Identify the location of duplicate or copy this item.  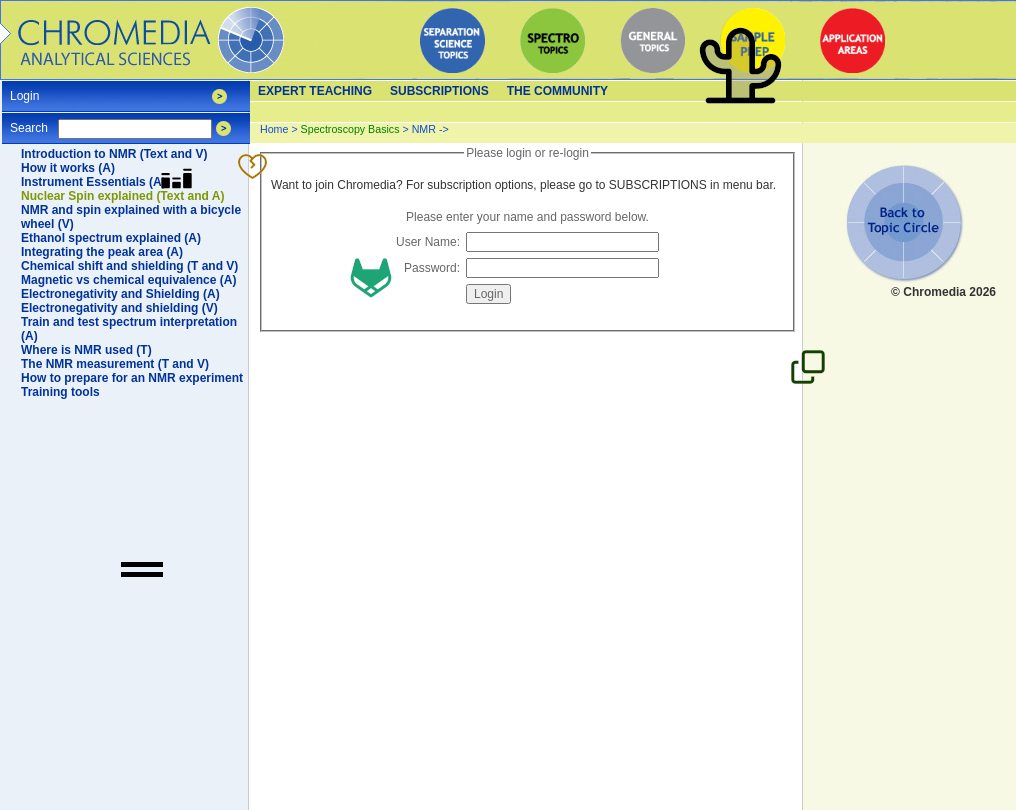
(808, 367).